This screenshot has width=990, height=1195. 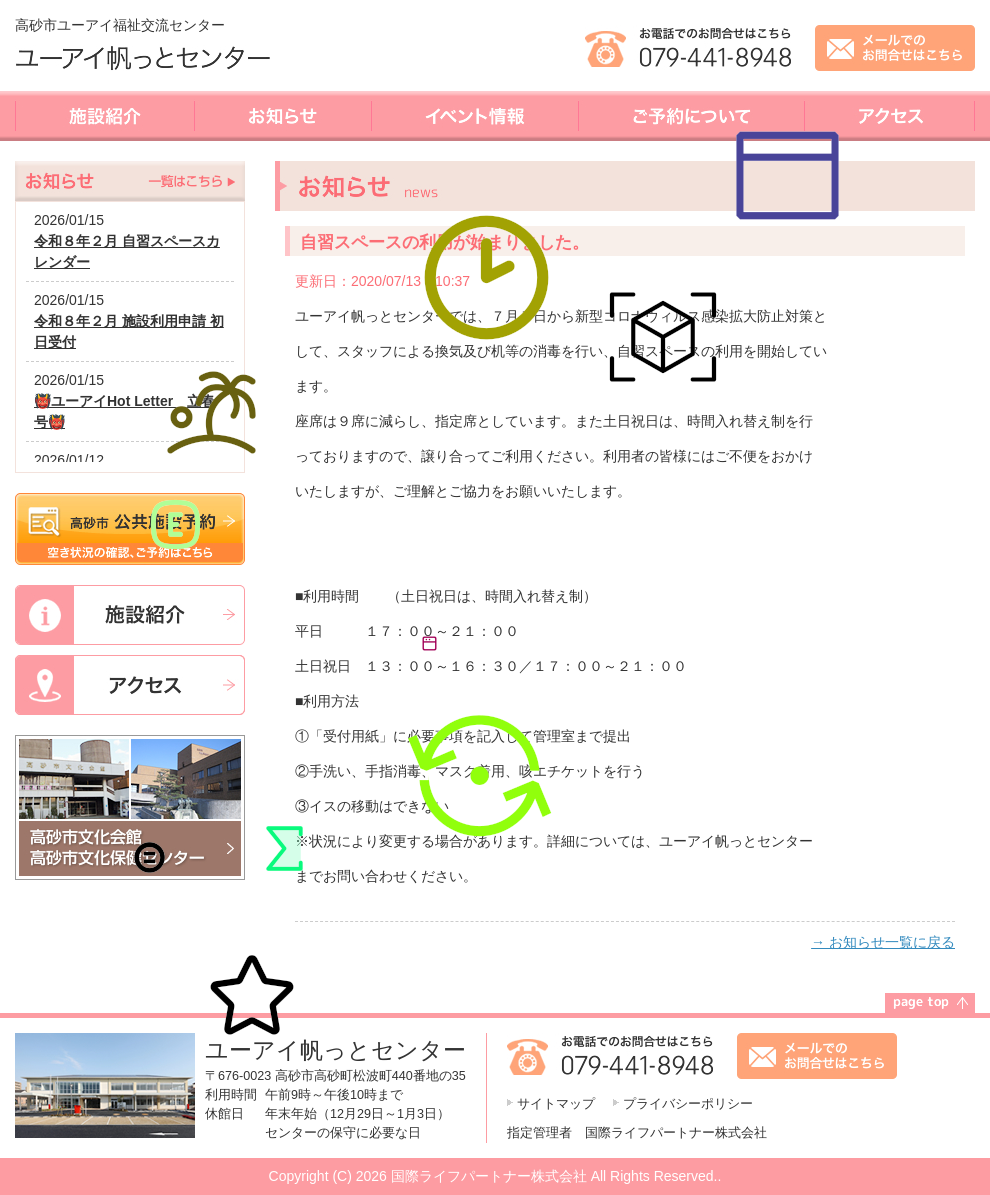 I want to click on calculate sum or total, so click(x=284, y=848).